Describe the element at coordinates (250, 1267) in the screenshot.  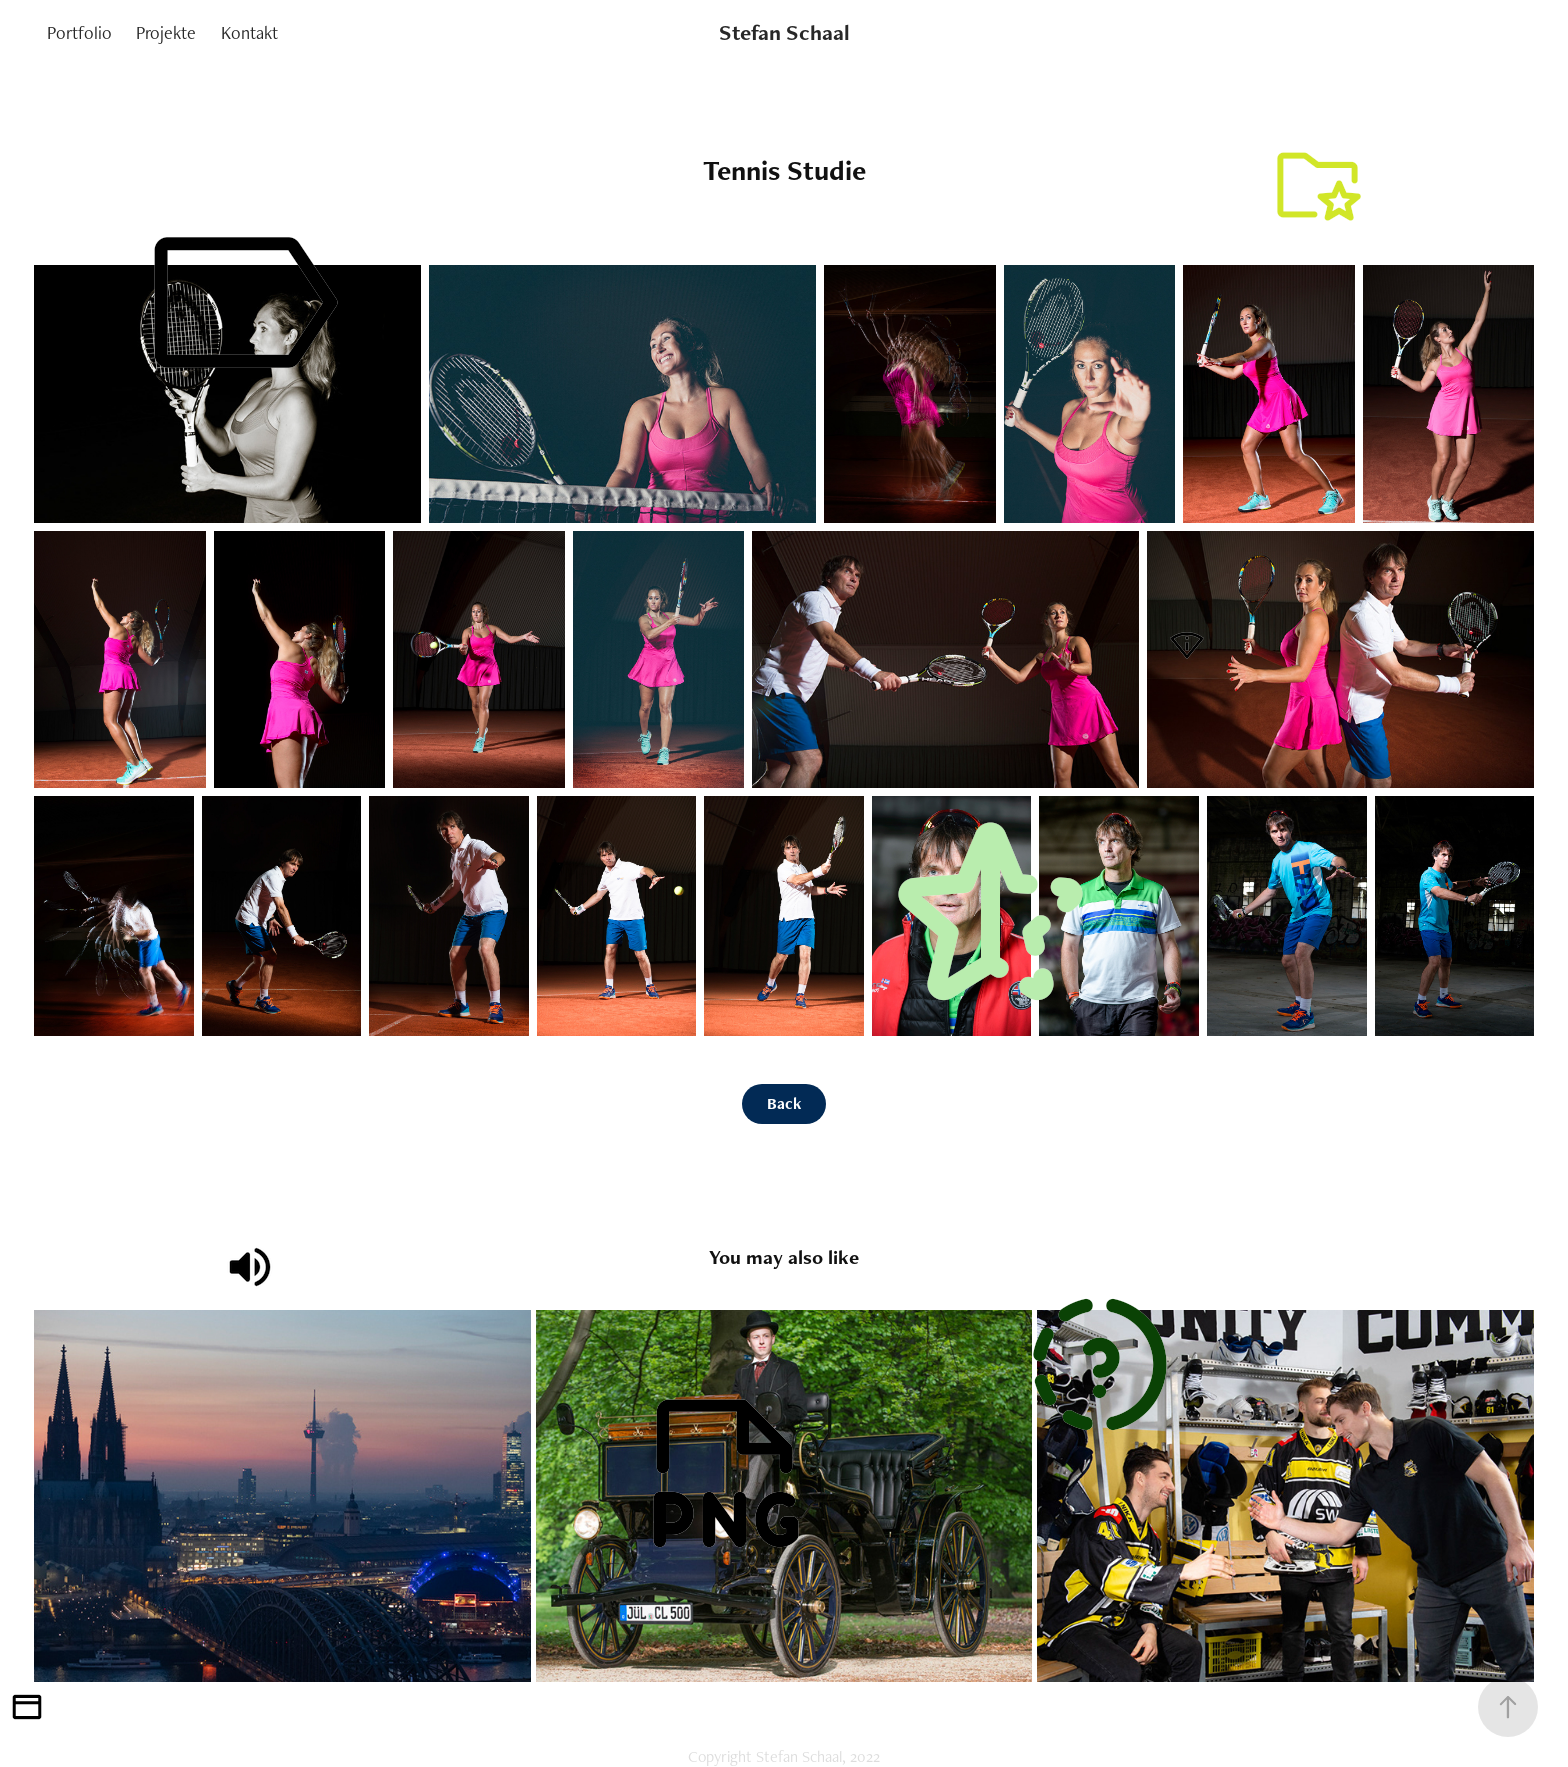
I see `increase or unmute audio volume` at that location.